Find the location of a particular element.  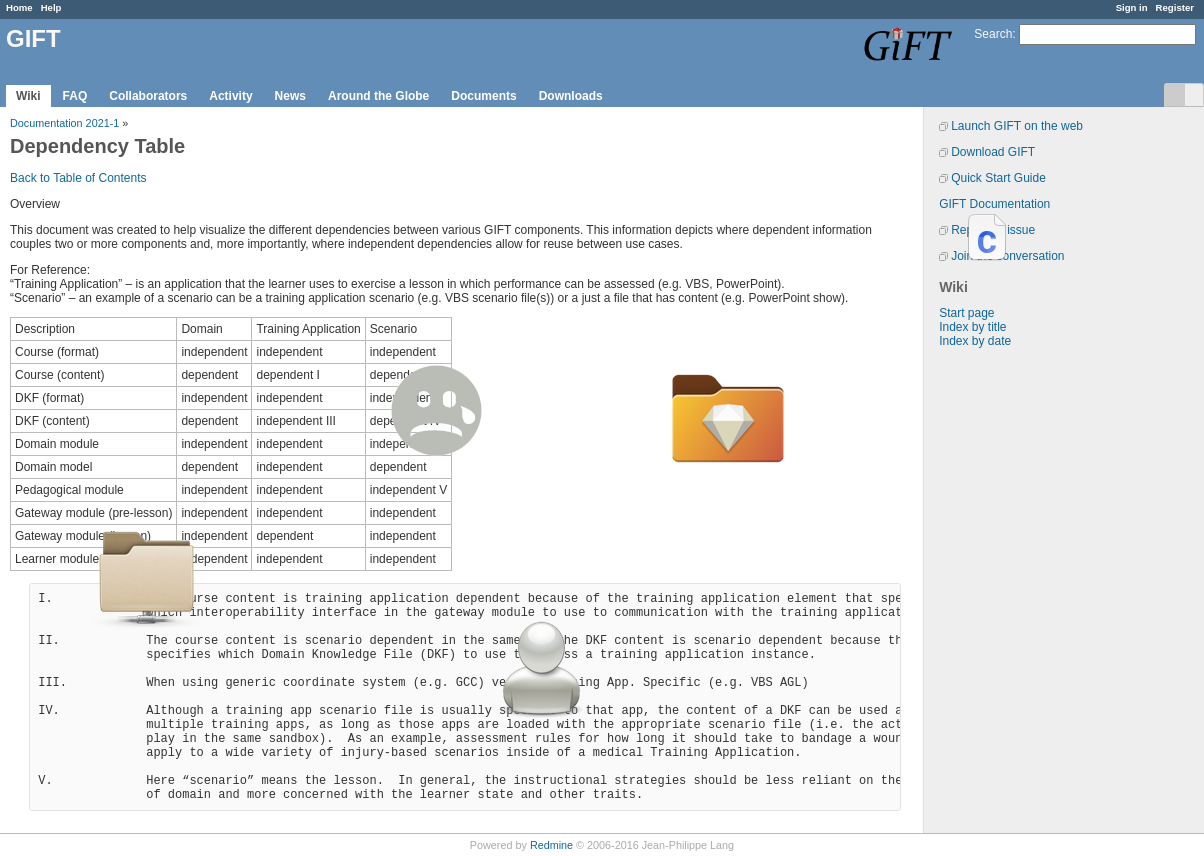

default user profile placeholder is located at coordinates (541, 671).